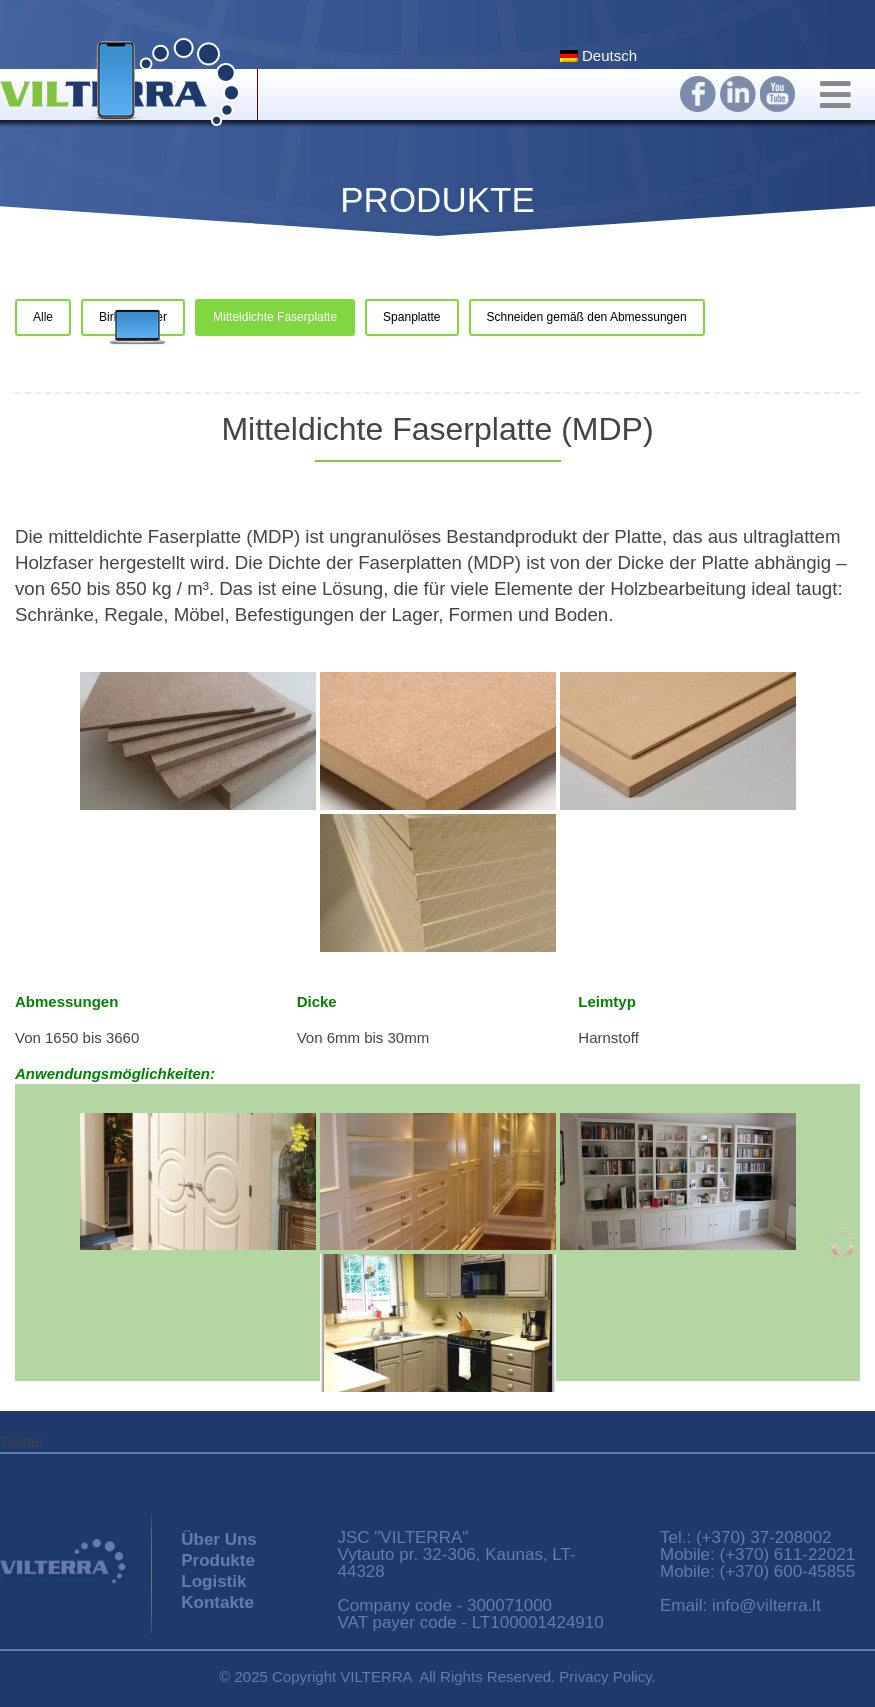 Image resolution: width=875 pixels, height=1707 pixels. I want to click on indicates a connected iPhone device, so click(116, 81).